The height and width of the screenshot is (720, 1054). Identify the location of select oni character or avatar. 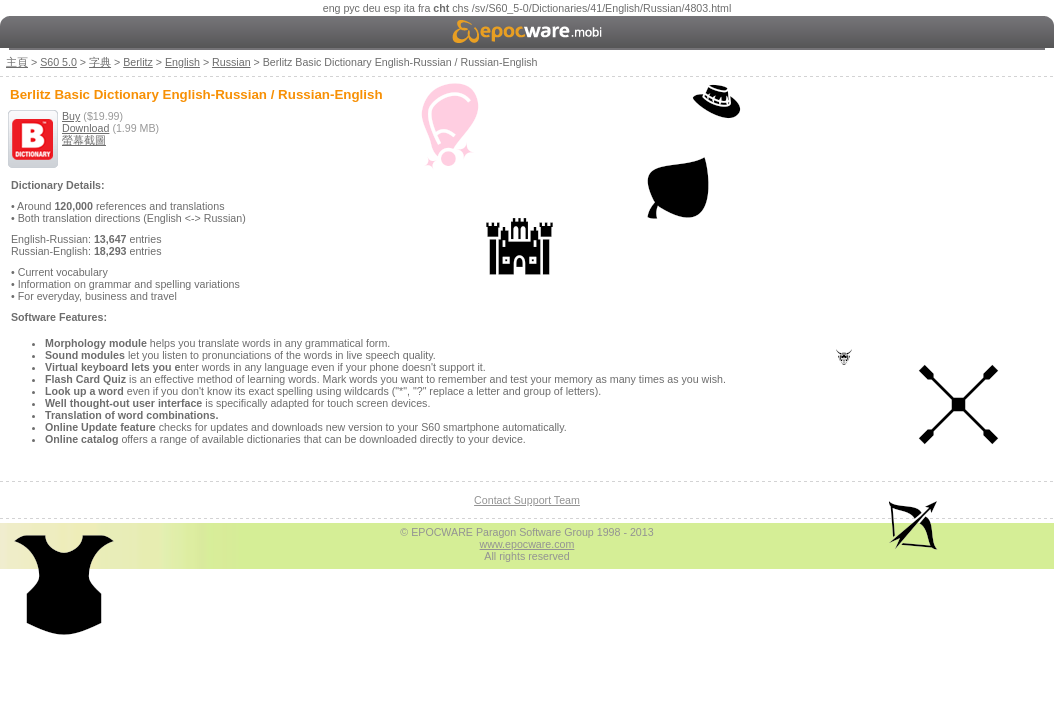
(844, 357).